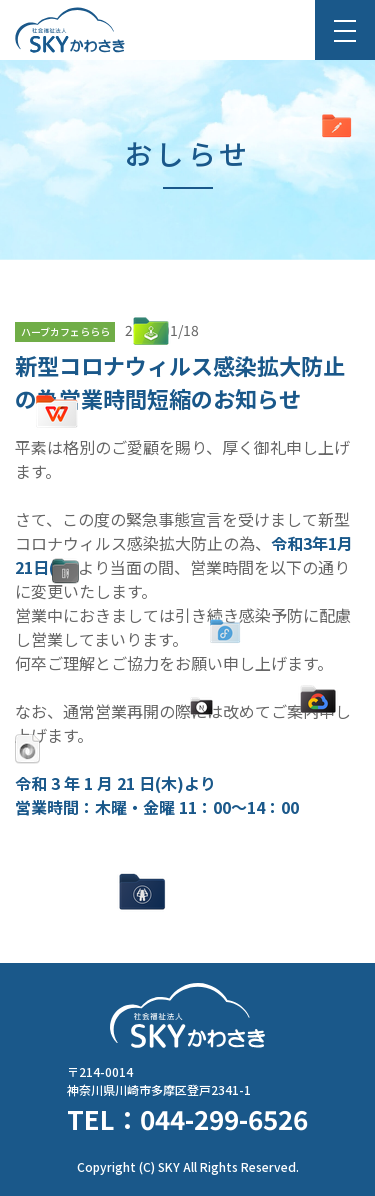 Image resolution: width=375 pixels, height=1196 pixels. What do you see at coordinates (318, 700) in the screenshot?
I see `open google cloud platform project folder` at bounding box center [318, 700].